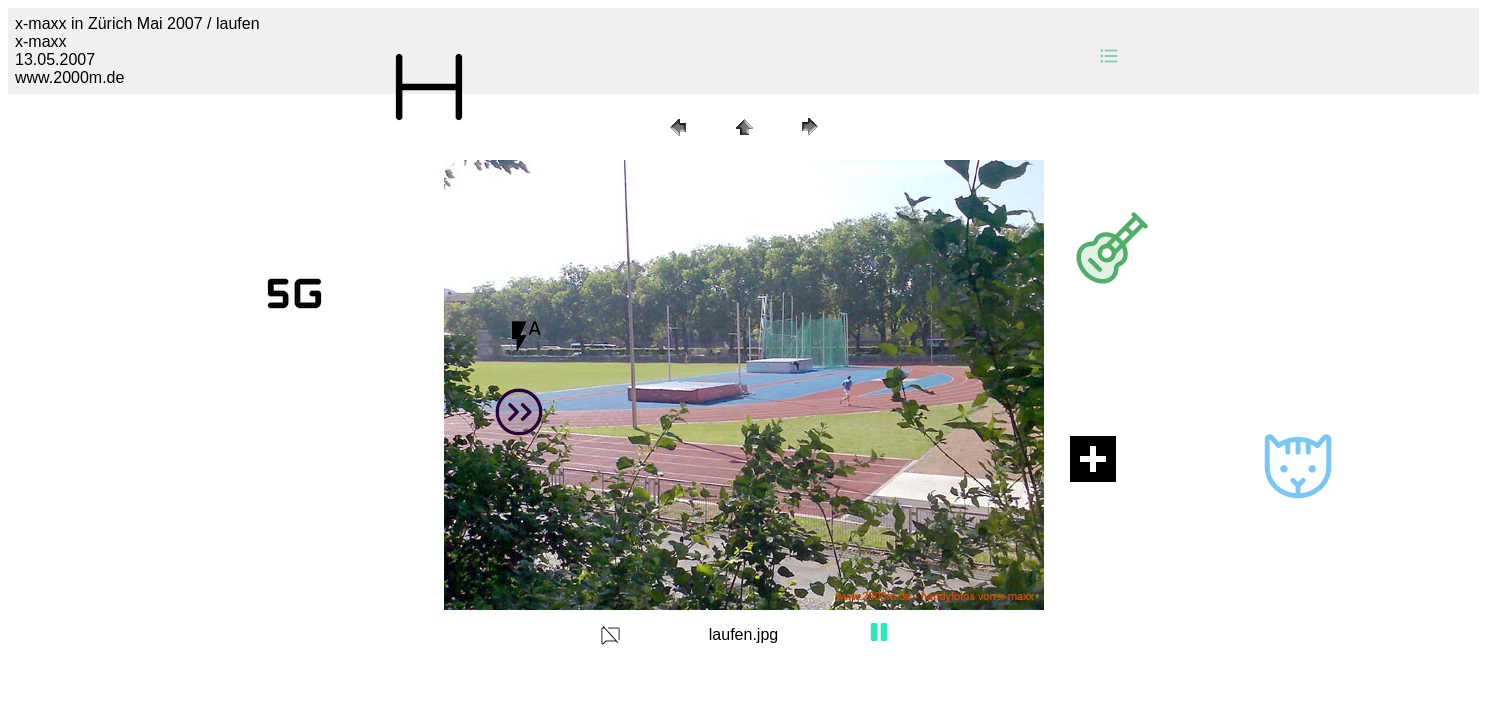 This screenshot has width=1487, height=720. Describe the element at coordinates (294, 293) in the screenshot. I see `indicates 5G network connectivity` at that location.